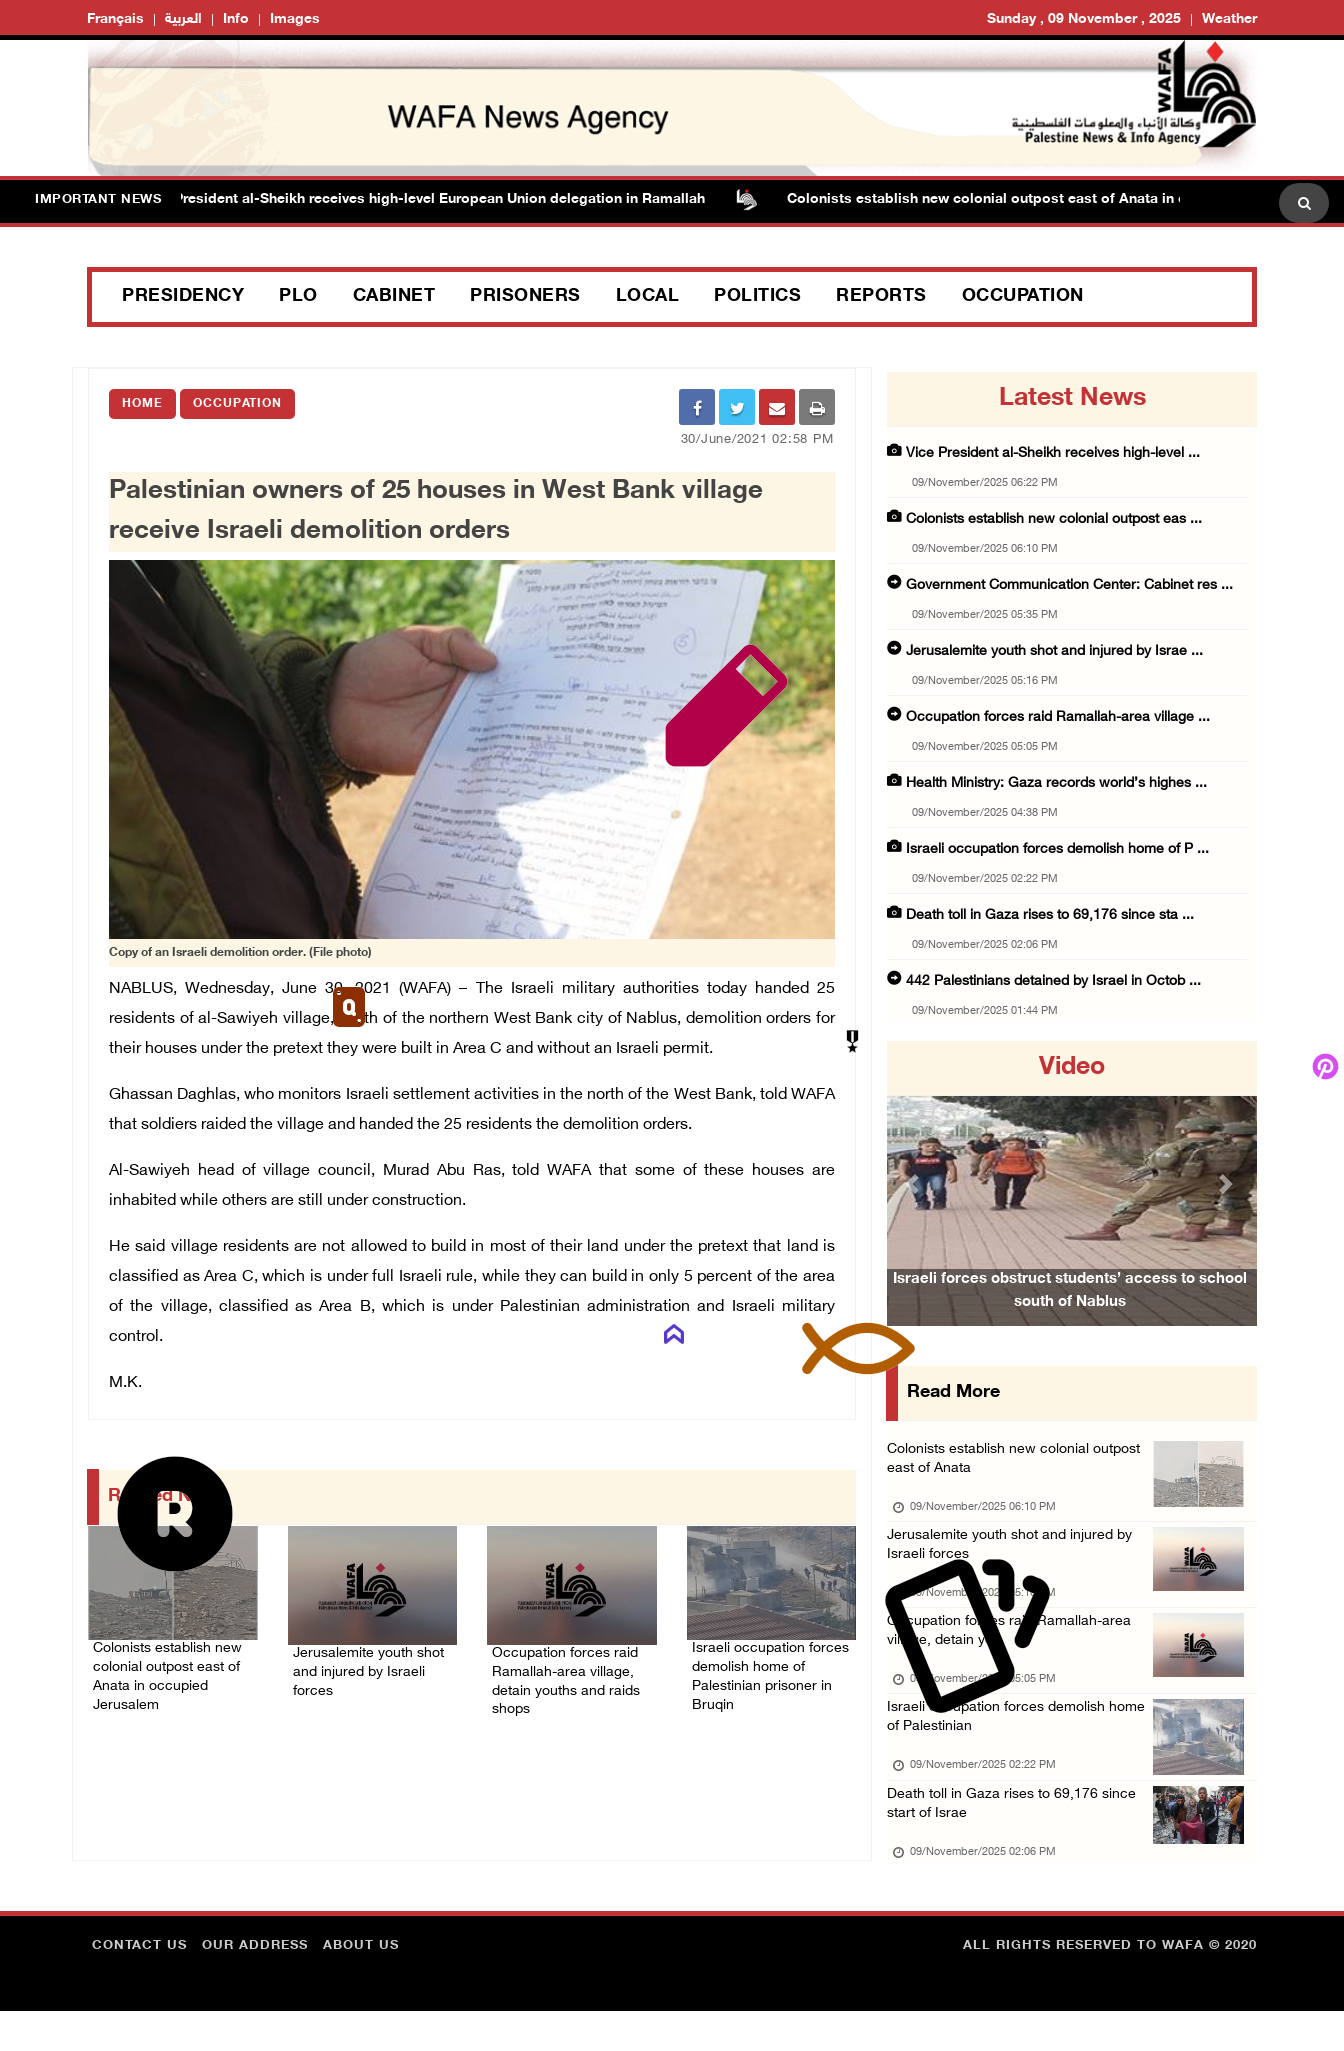 This screenshot has height=2051, width=1344. What do you see at coordinates (852, 1041) in the screenshot?
I see `view achievements or awards` at bounding box center [852, 1041].